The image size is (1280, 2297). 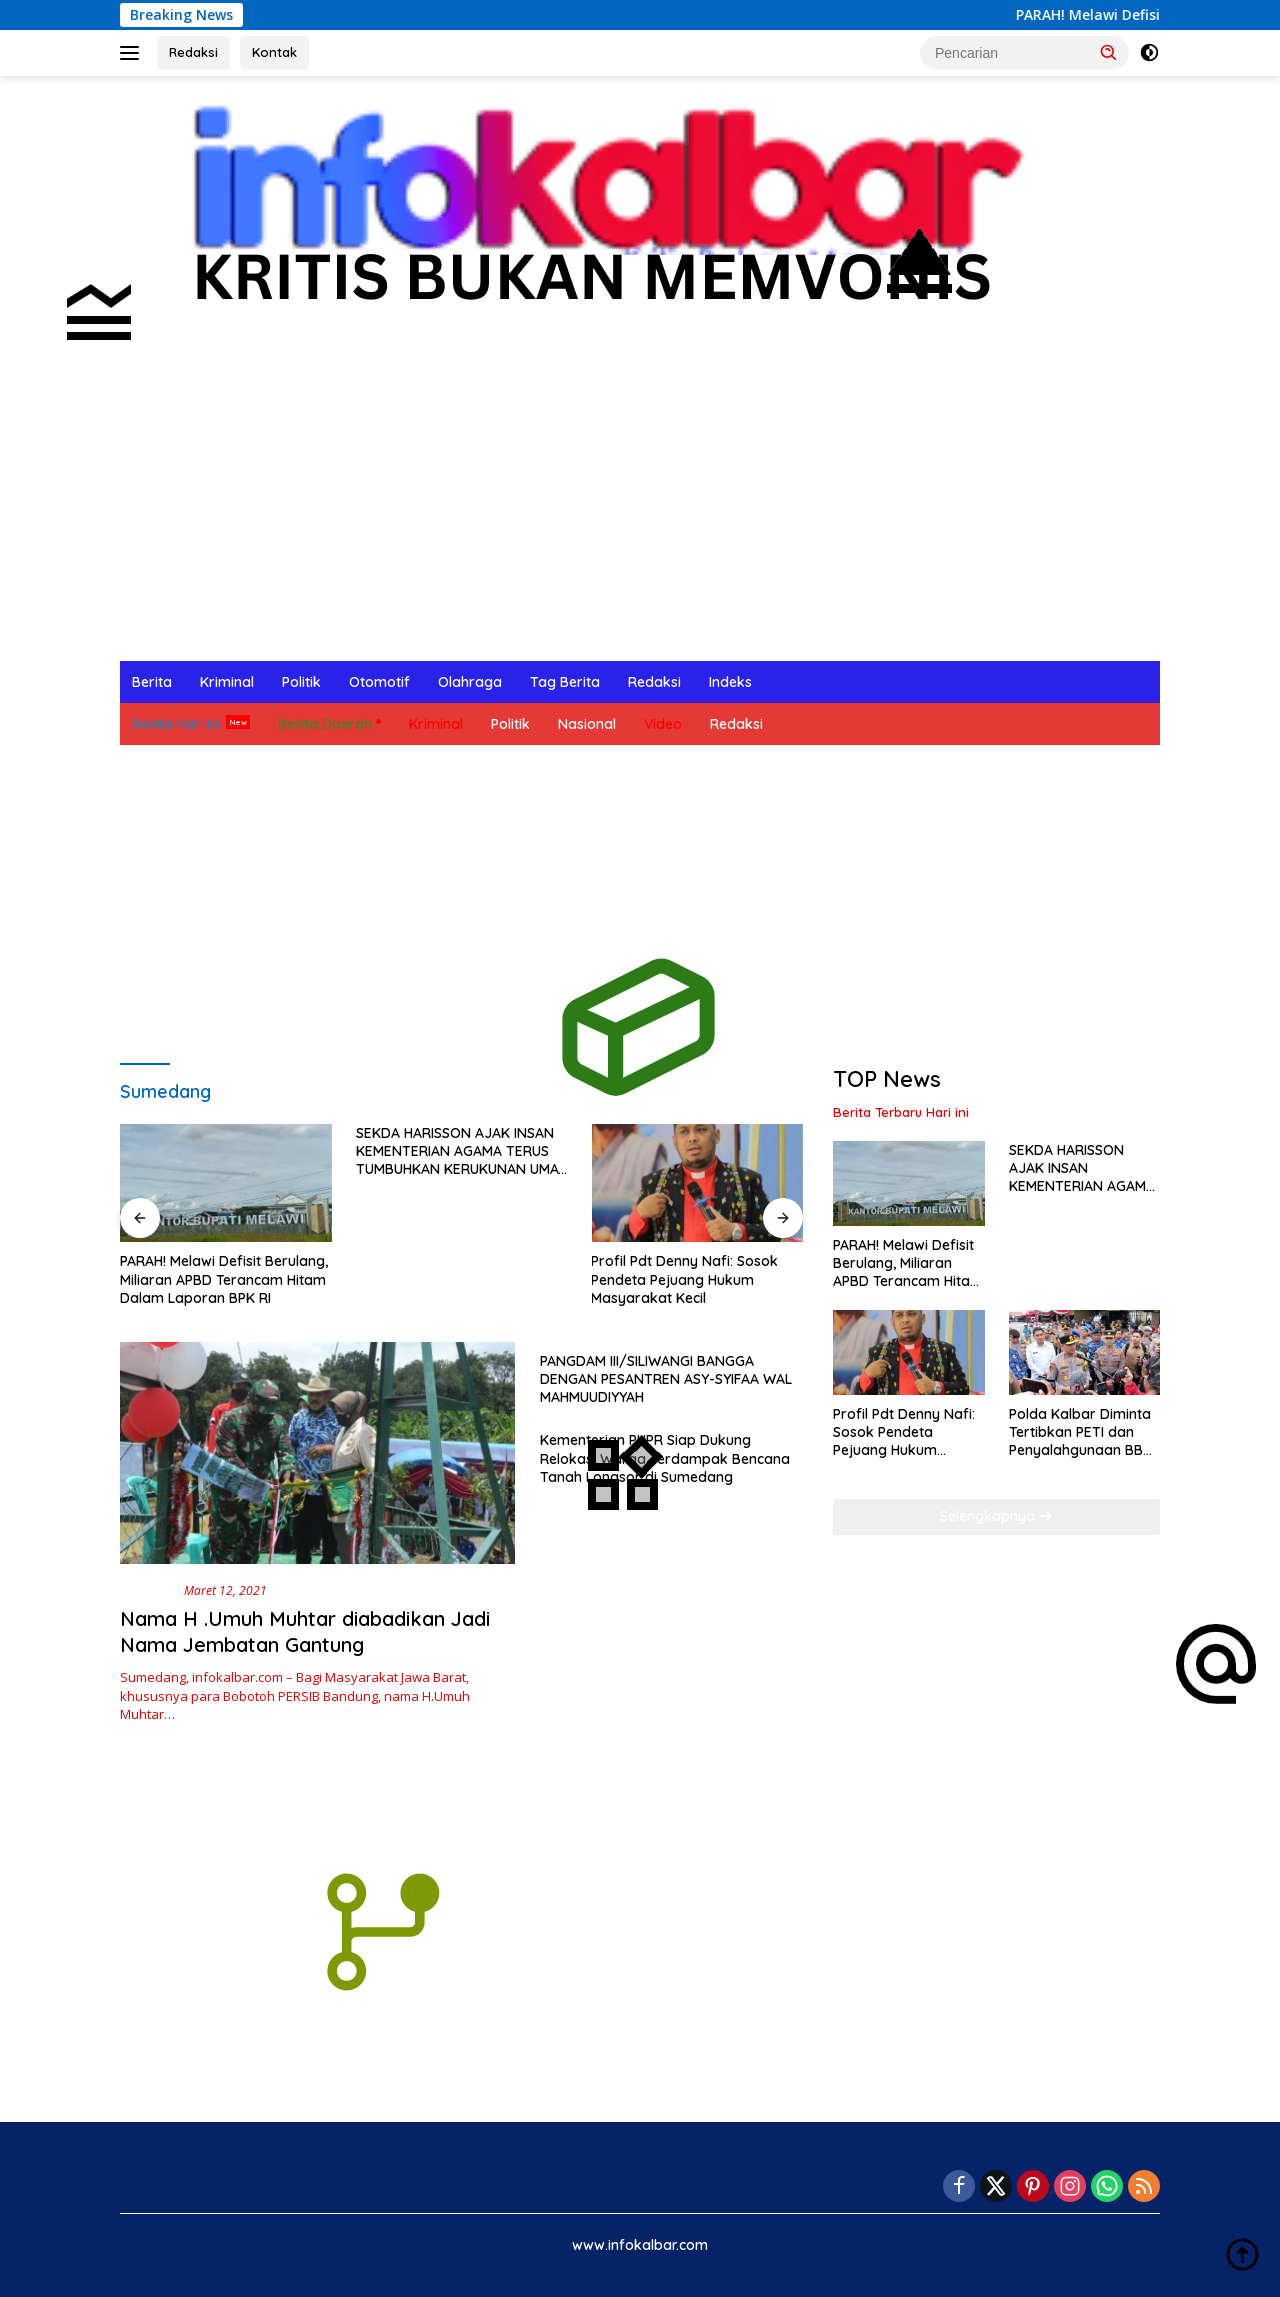 I want to click on create a new git branch, so click(x=376, y=1932).